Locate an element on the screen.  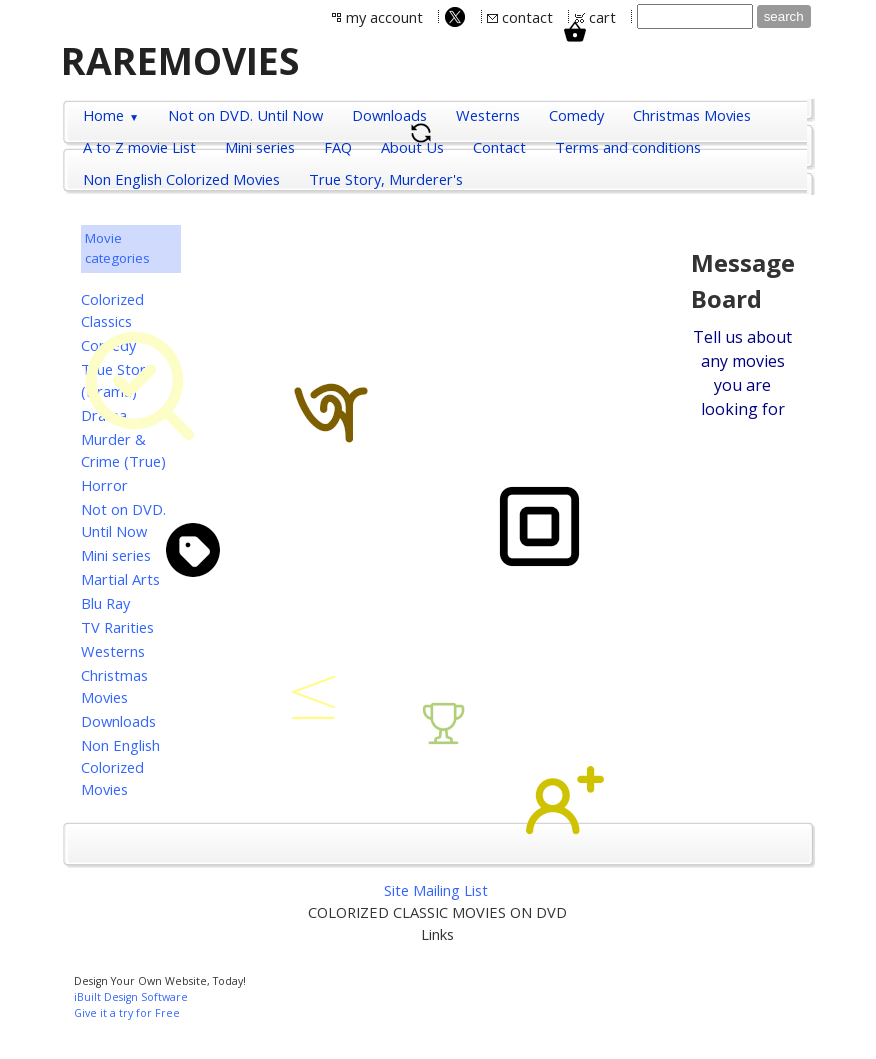
less than or equal to mathematical operator is located at coordinates (314, 698).